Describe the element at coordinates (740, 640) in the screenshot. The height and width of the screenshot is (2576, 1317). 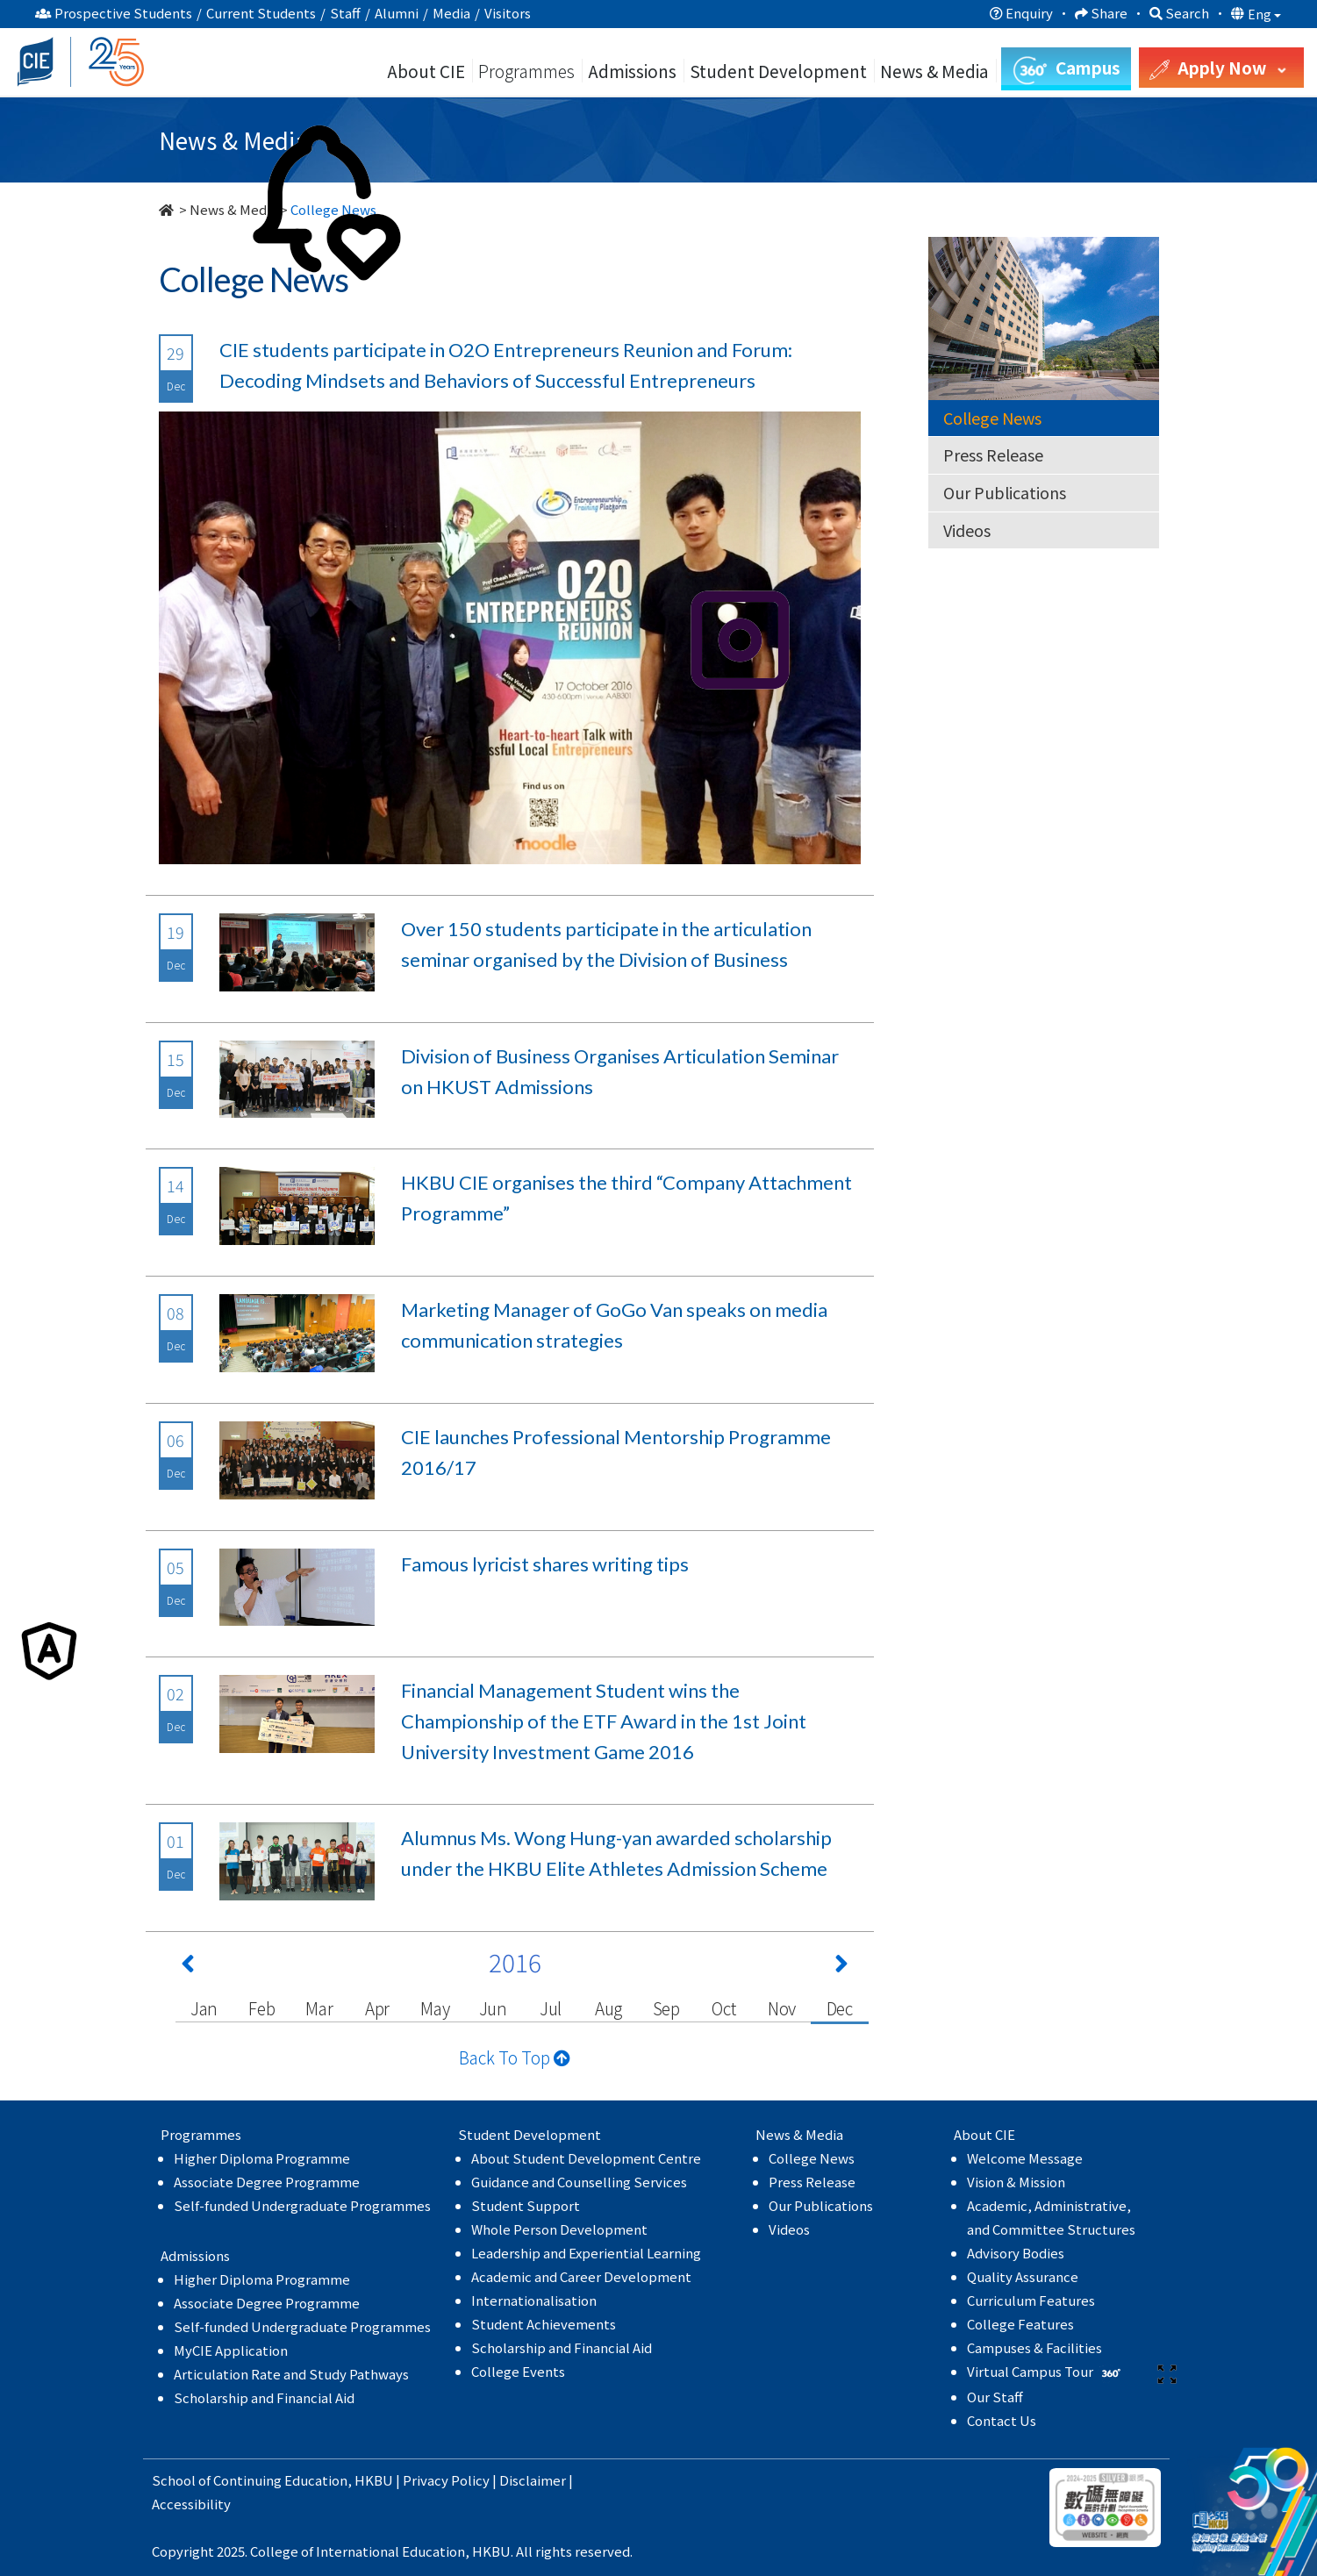
I see `apply a mask to selected layer or object` at that location.